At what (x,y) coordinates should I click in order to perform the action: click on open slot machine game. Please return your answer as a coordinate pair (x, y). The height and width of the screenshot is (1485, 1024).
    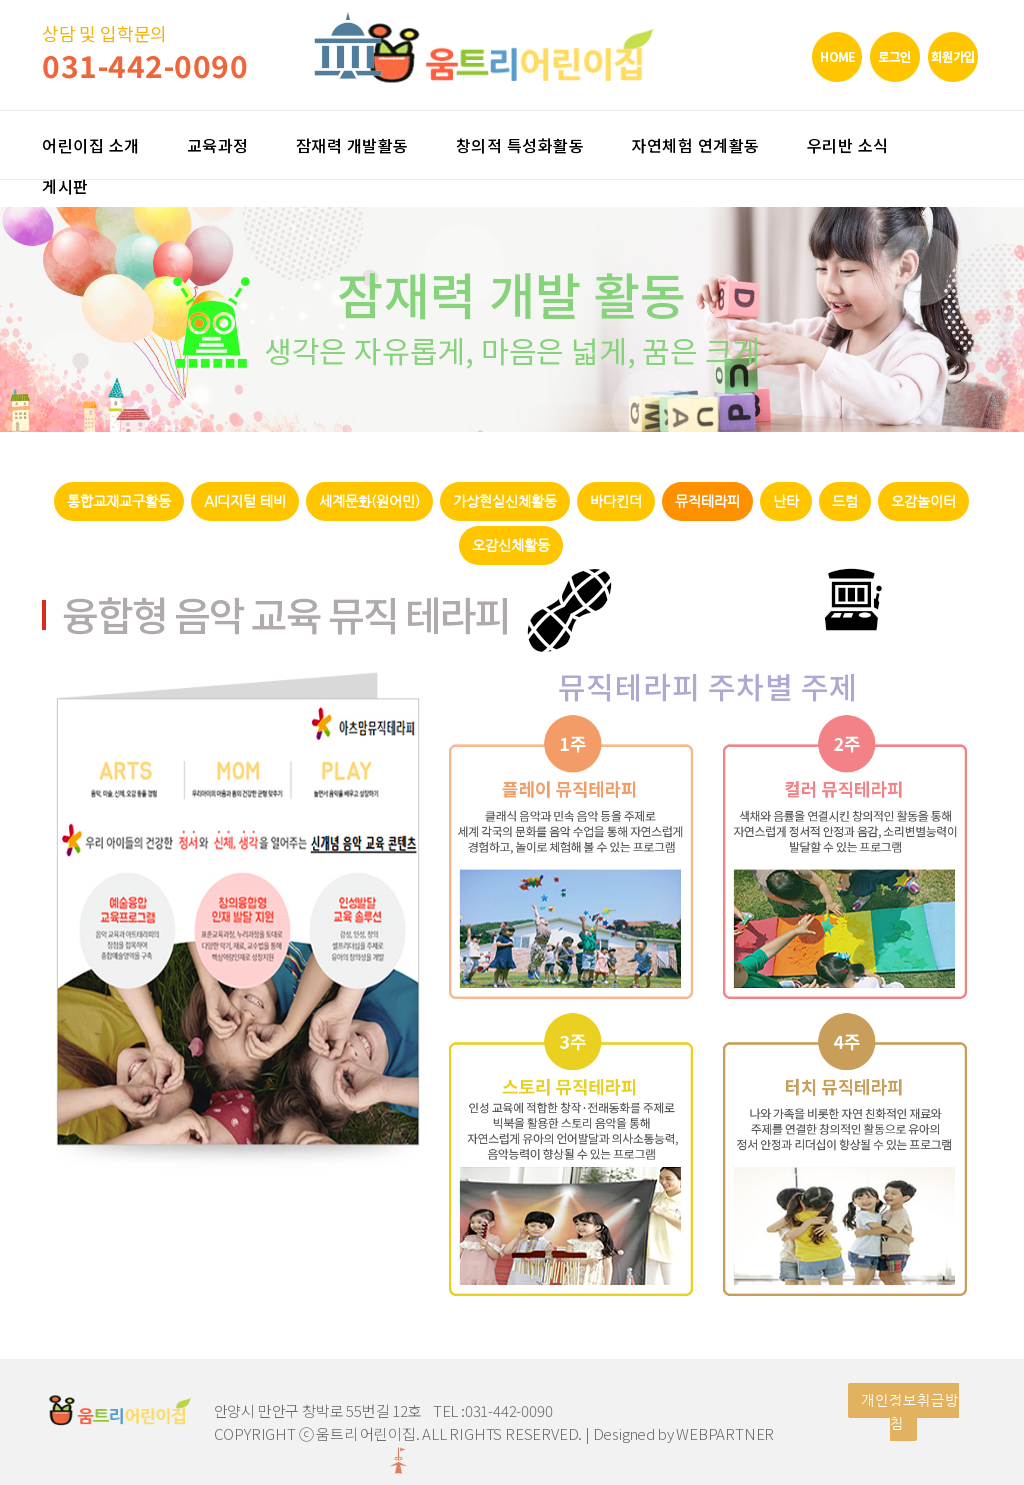
    Looking at the image, I should click on (851, 599).